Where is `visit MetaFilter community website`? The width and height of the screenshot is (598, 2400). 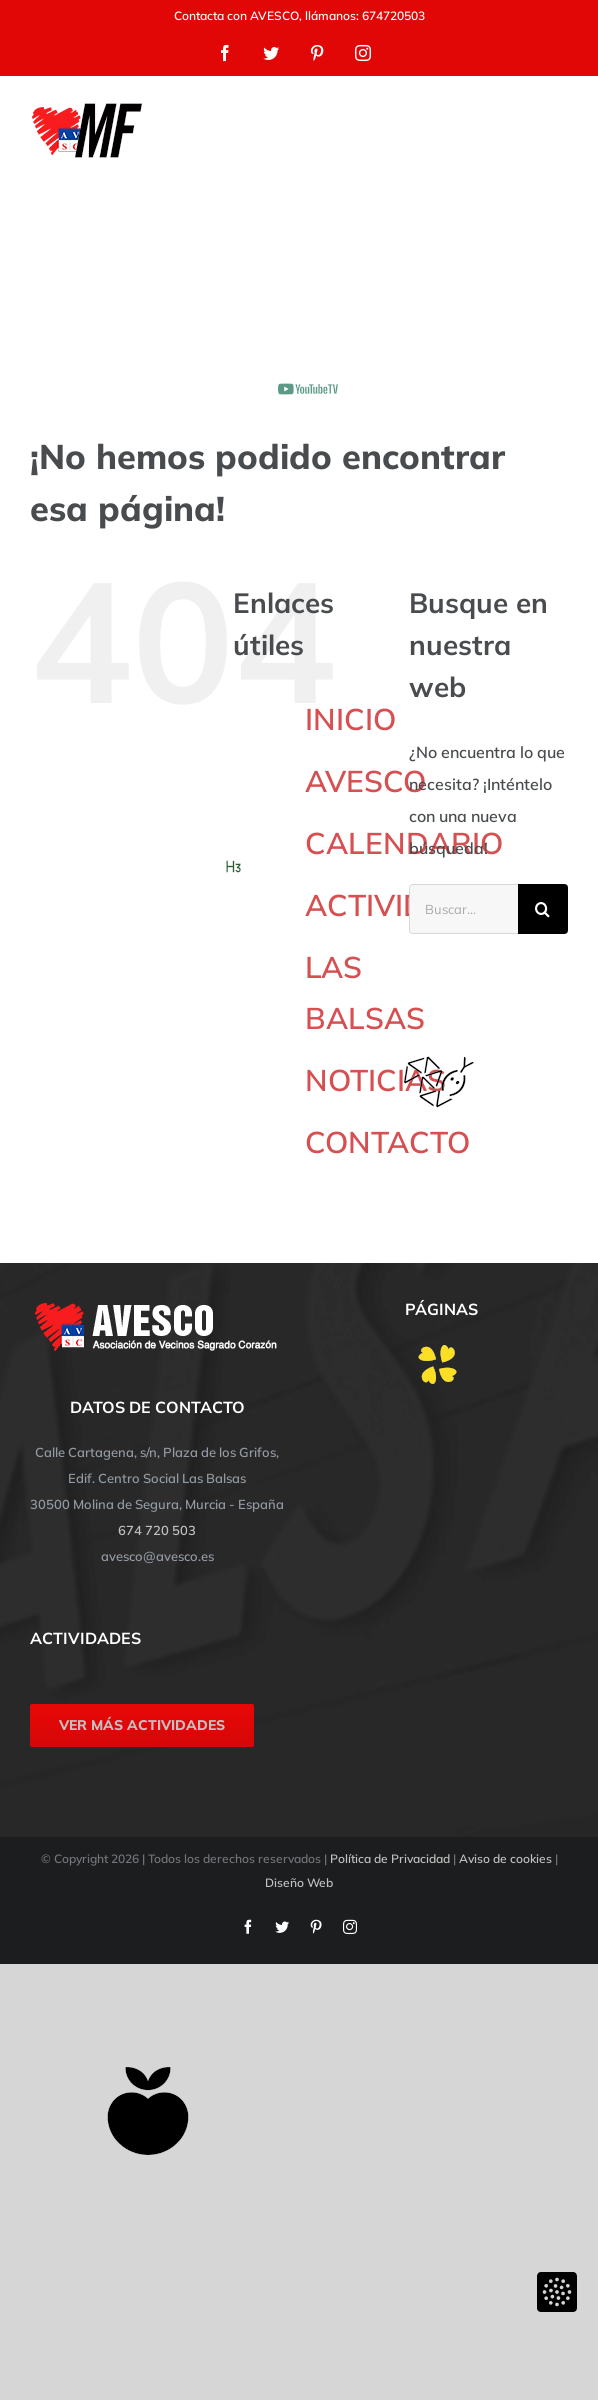 visit MetaFilter community website is located at coordinates (108, 130).